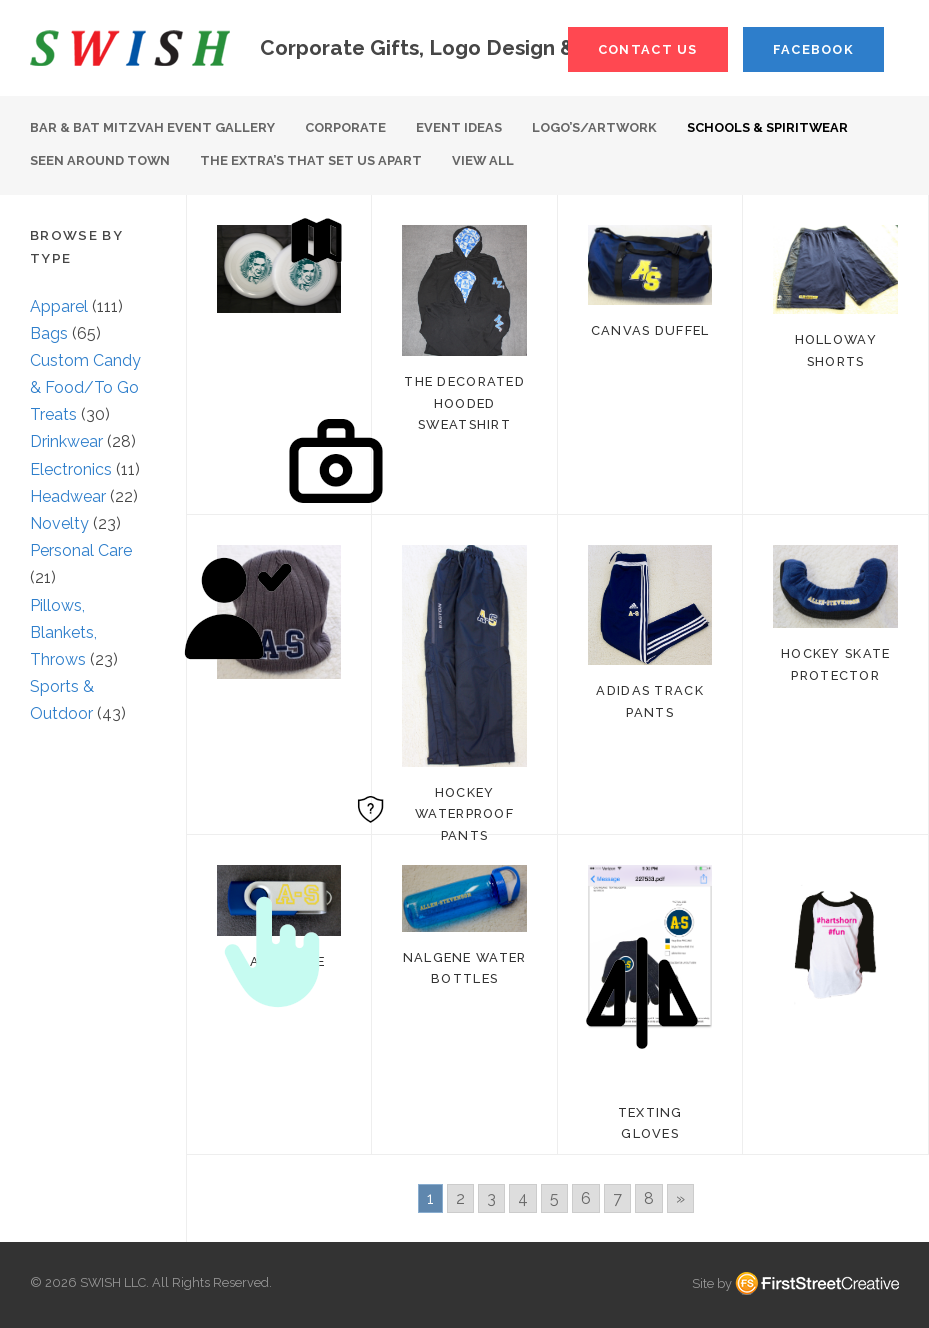 The image size is (929, 1328). What do you see at coordinates (235, 608) in the screenshot?
I see `user profile verified or confirmed` at bounding box center [235, 608].